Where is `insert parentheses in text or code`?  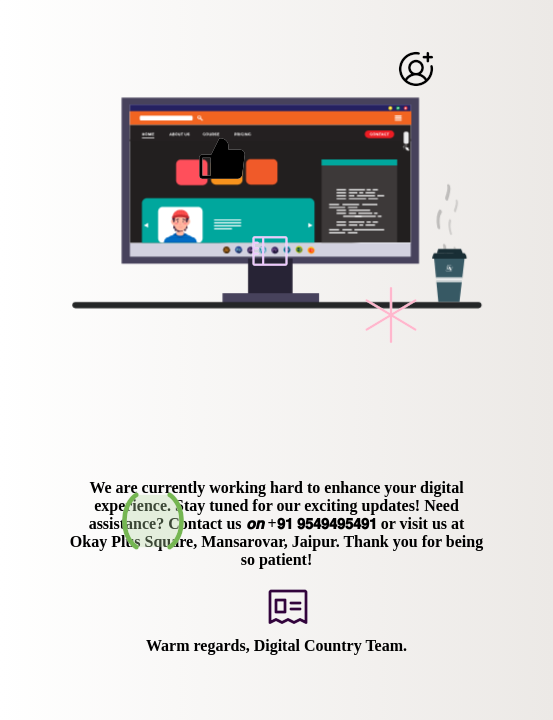 insert parentheses in text or code is located at coordinates (153, 521).